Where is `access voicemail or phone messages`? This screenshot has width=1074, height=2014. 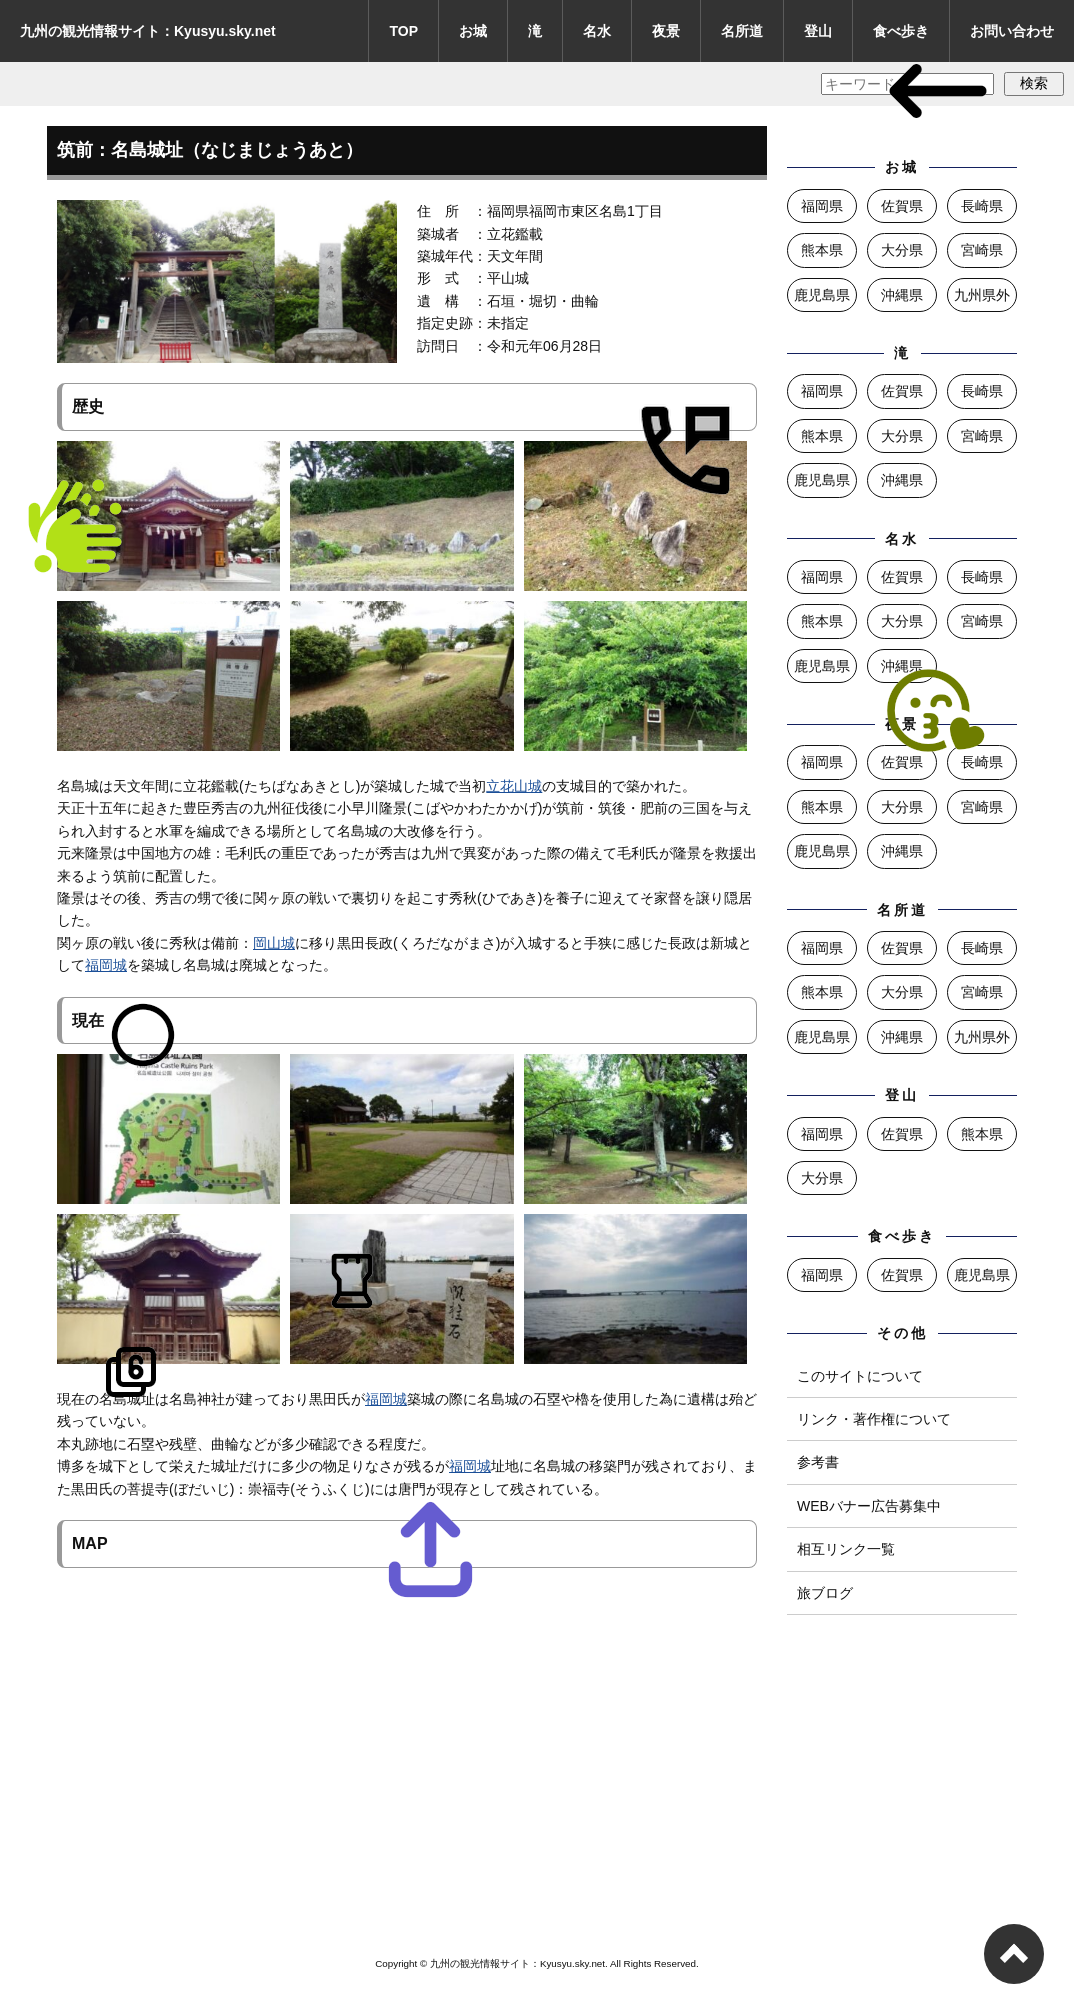
access voicemail or phone messages is located at coordinates (685, 450).